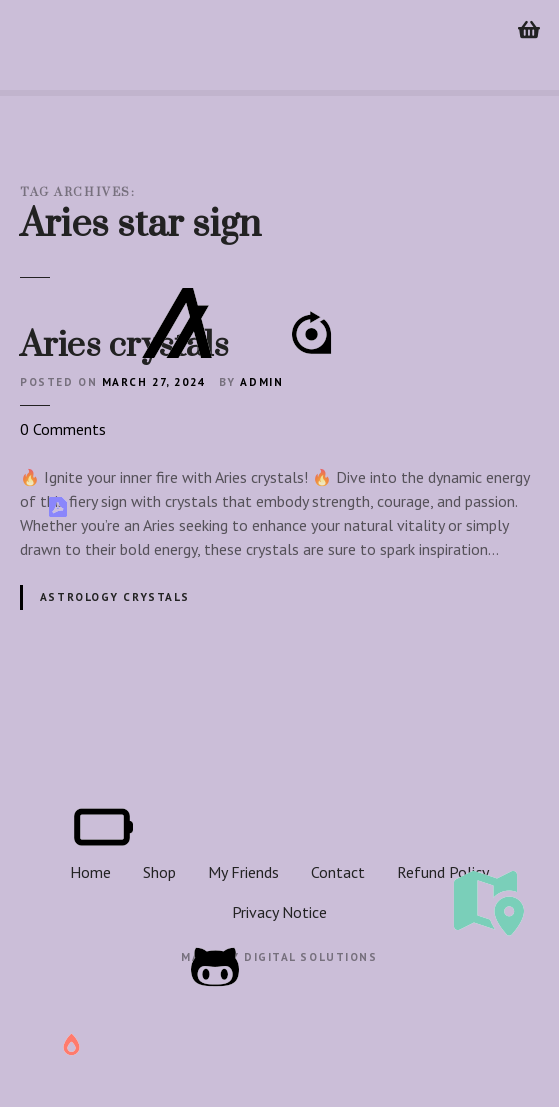 The height and width of the screenshot is (1107, 559). What do you see at coordinates (311, 332) in the screenshot?
I see `rev.com logo - access transcription and captioning services` at bounding box center [311, 332].